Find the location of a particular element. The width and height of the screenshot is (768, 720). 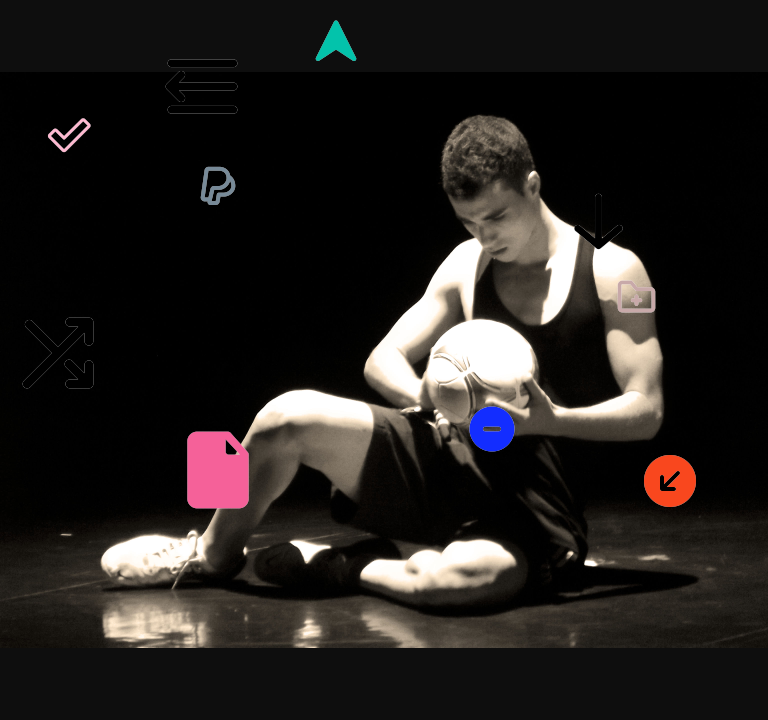

view or open a file is located at coordinates (218, 470).